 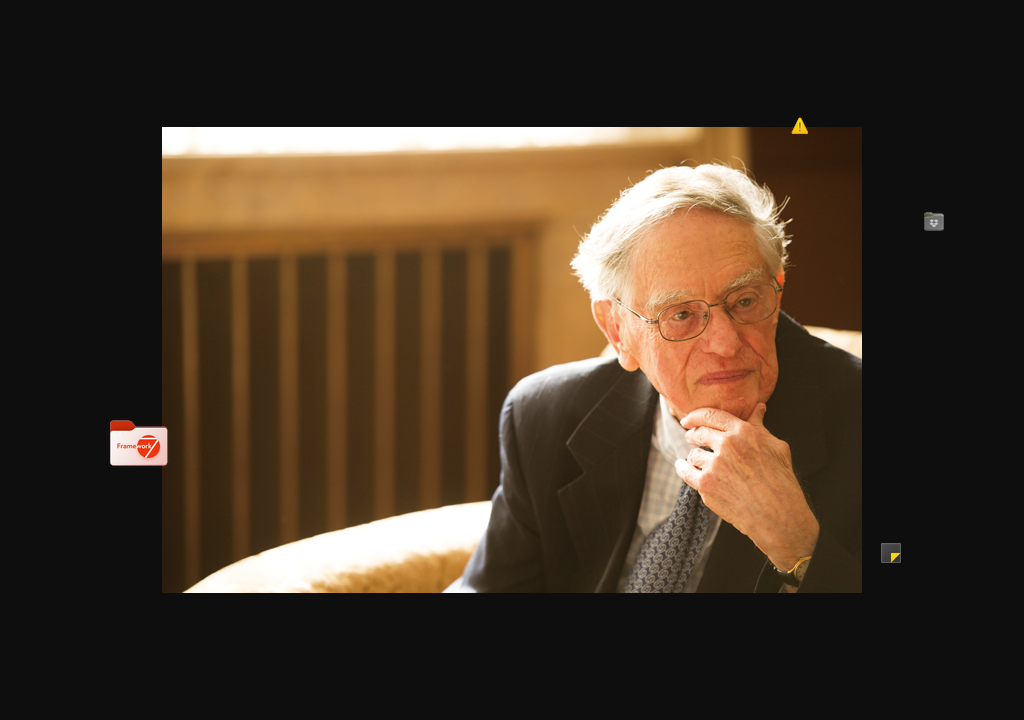 I want to click on open sticky notes app, so click(x=891, y=553).